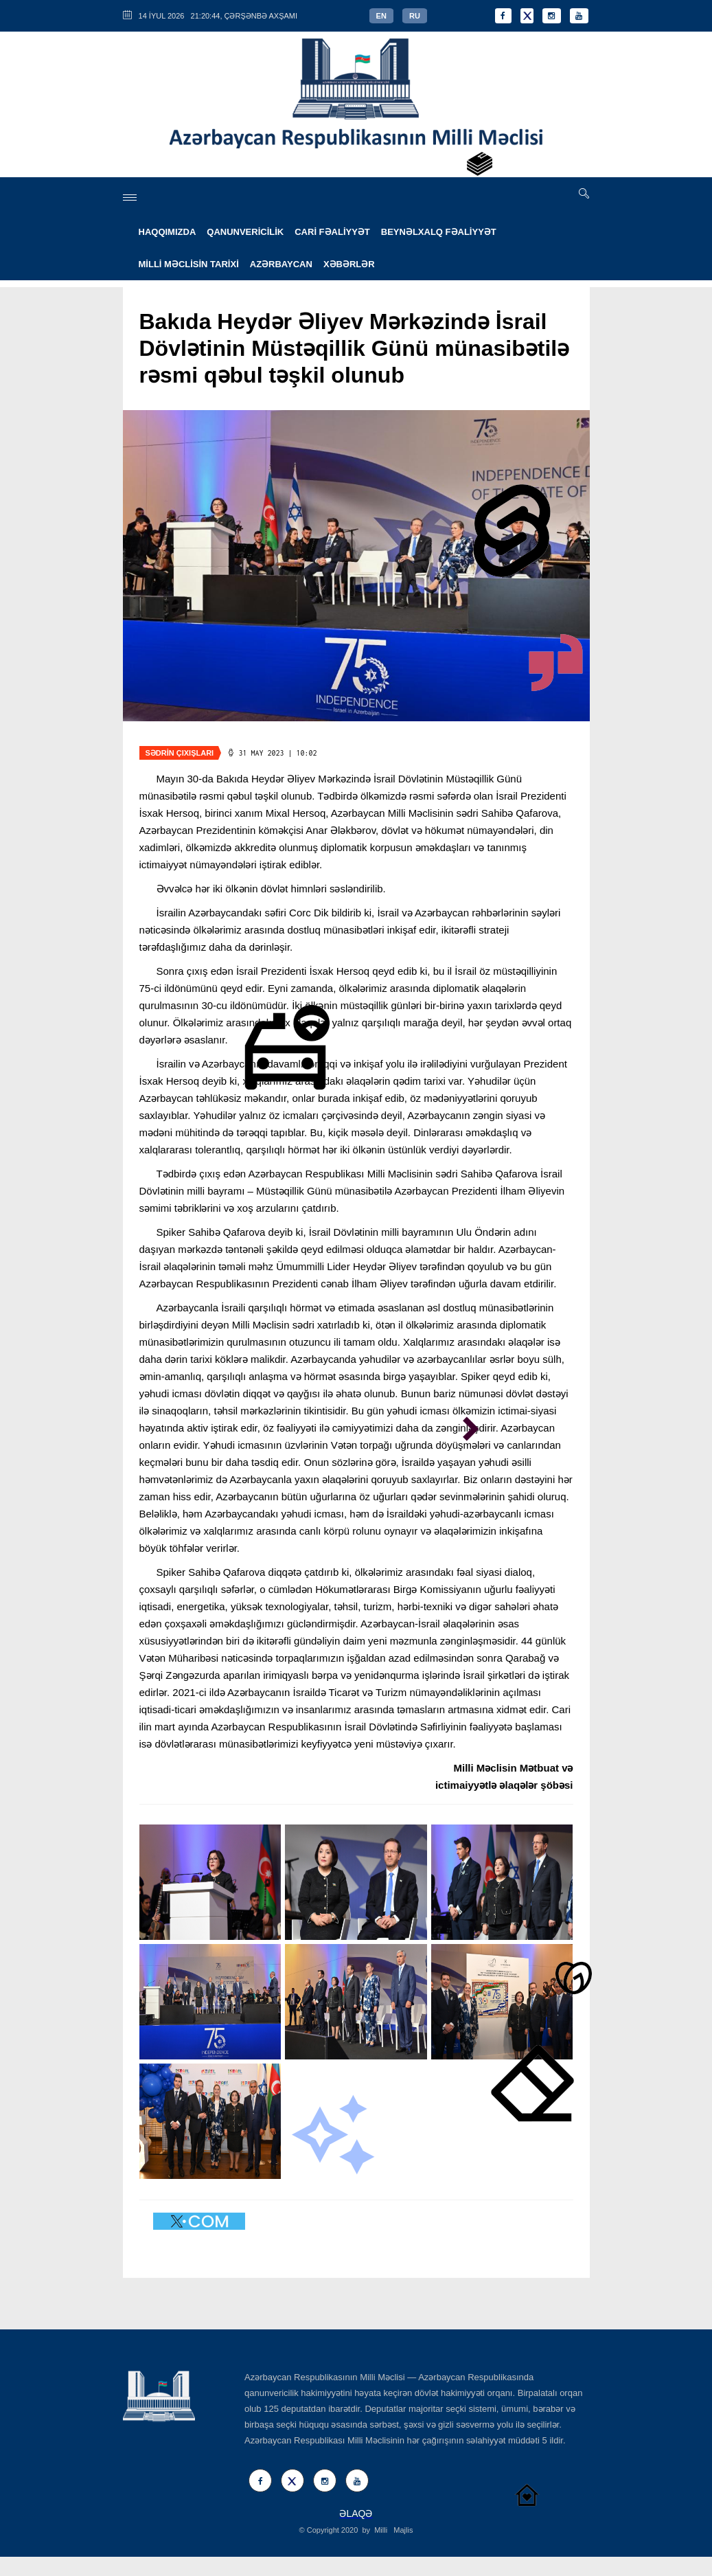 The image size is (712, 2576). Describe the element at coordinates (535, 2085) in the screenshot. I see `erase or delete selected content` at that location.